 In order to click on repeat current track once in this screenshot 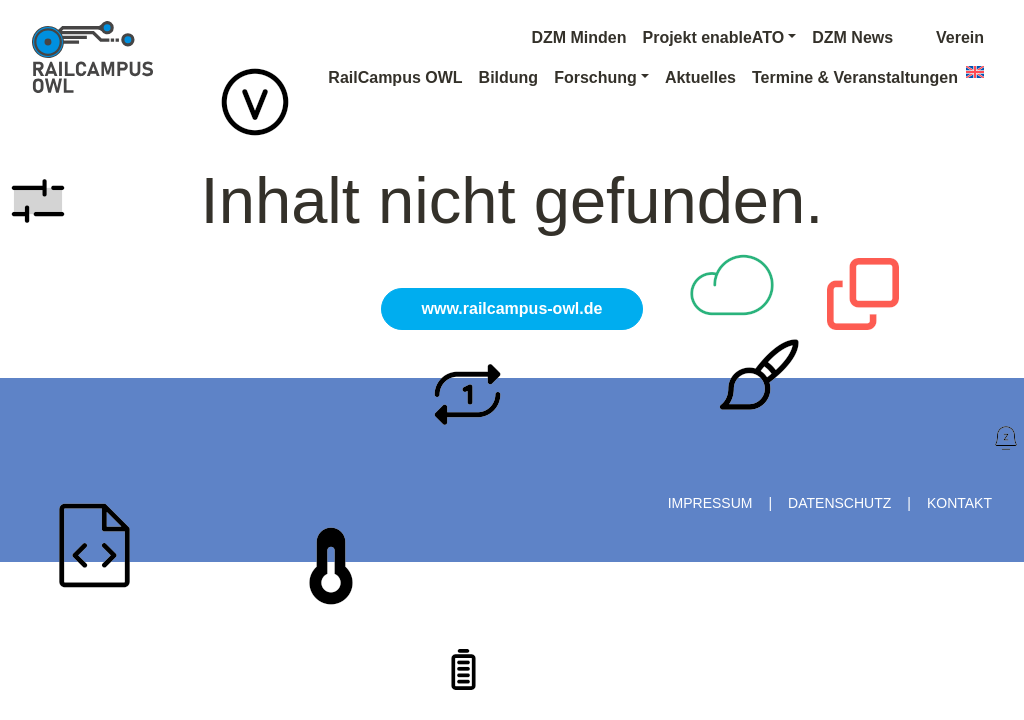, I will do `click(467, 394)`.